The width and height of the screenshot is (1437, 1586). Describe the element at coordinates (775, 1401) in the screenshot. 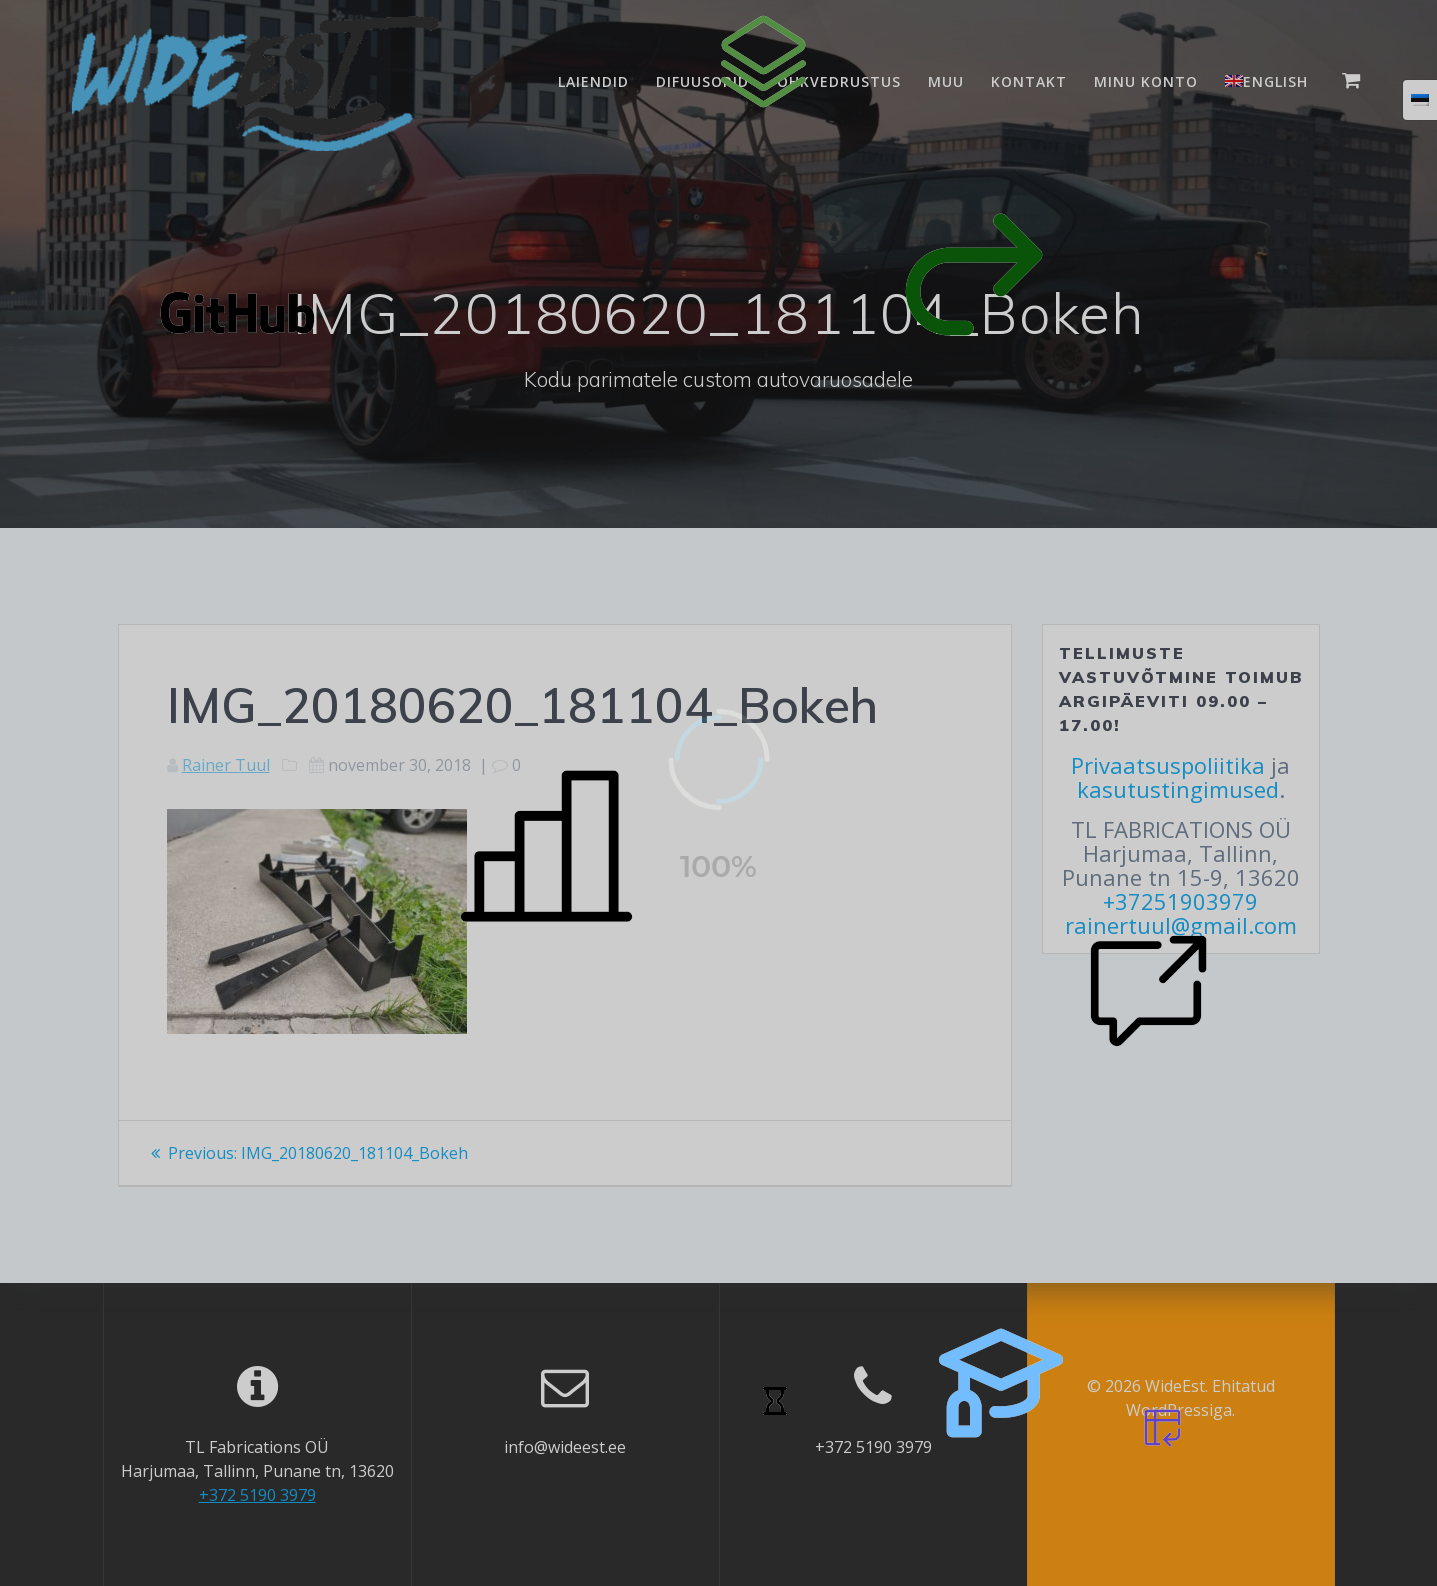

I see `indicates a process is in progress or loading` at that location.